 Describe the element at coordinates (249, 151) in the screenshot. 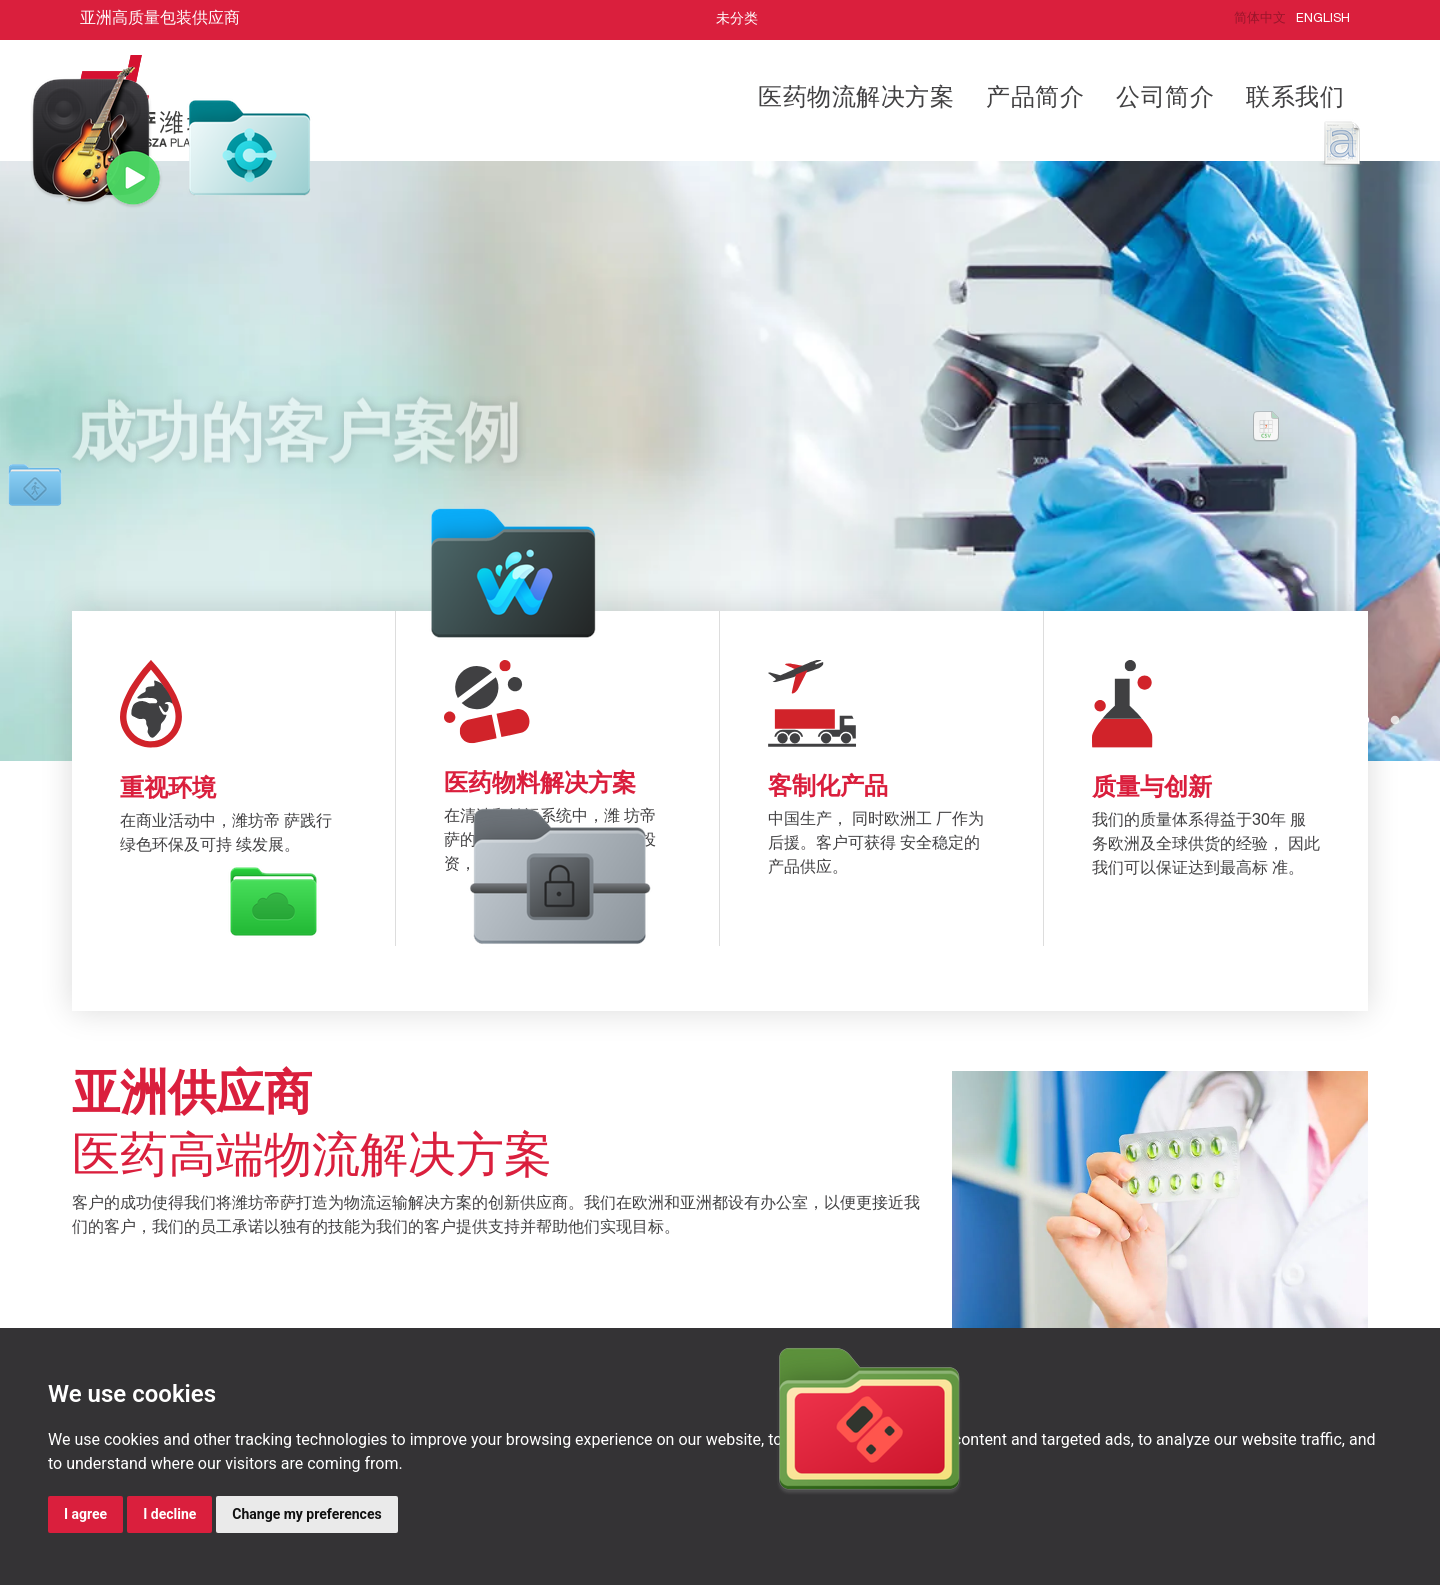

I see `open microsoft dynamics 365 business central files folder` at that location.